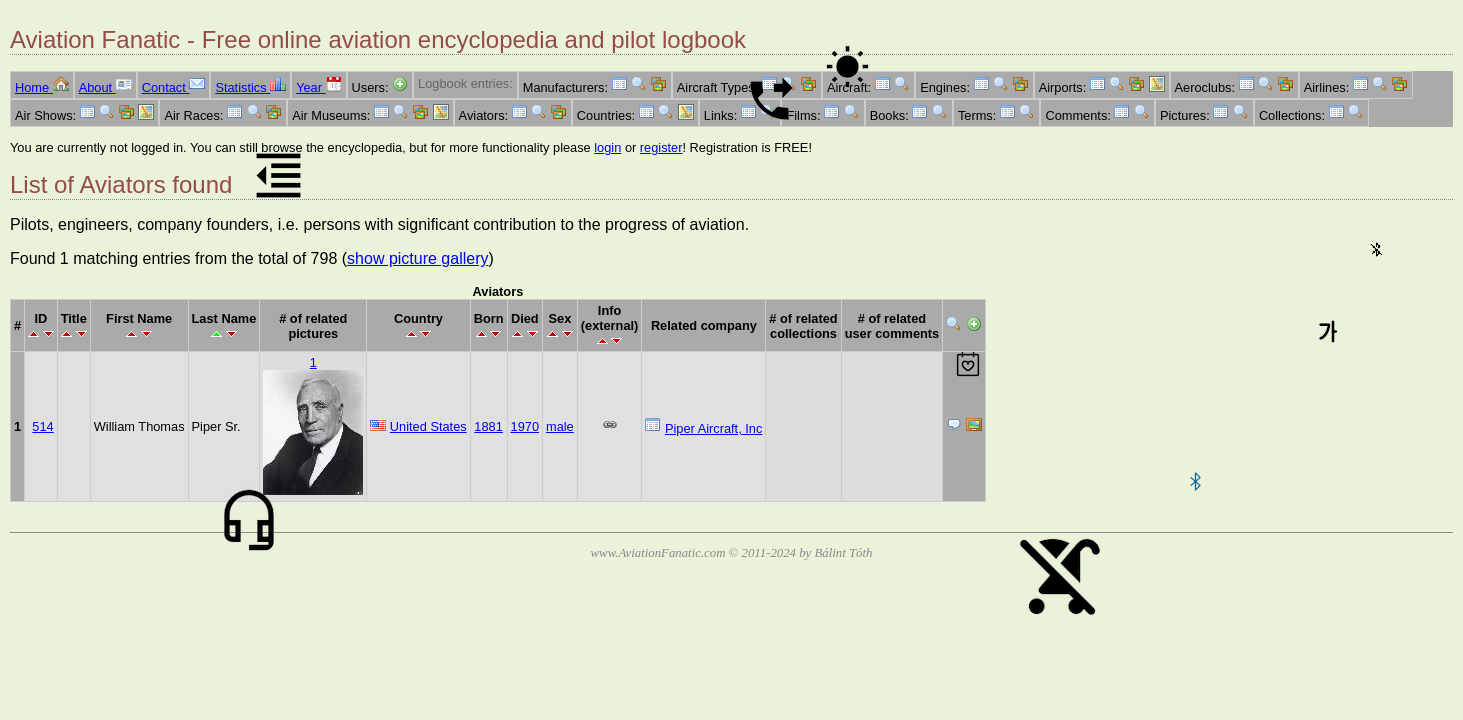 Image resolution: width=1463 pixels, height=720 pixels. Describe the element at coordinates (847, 67) in the screenshot. I see `toggle light mode or bright display` at that location.